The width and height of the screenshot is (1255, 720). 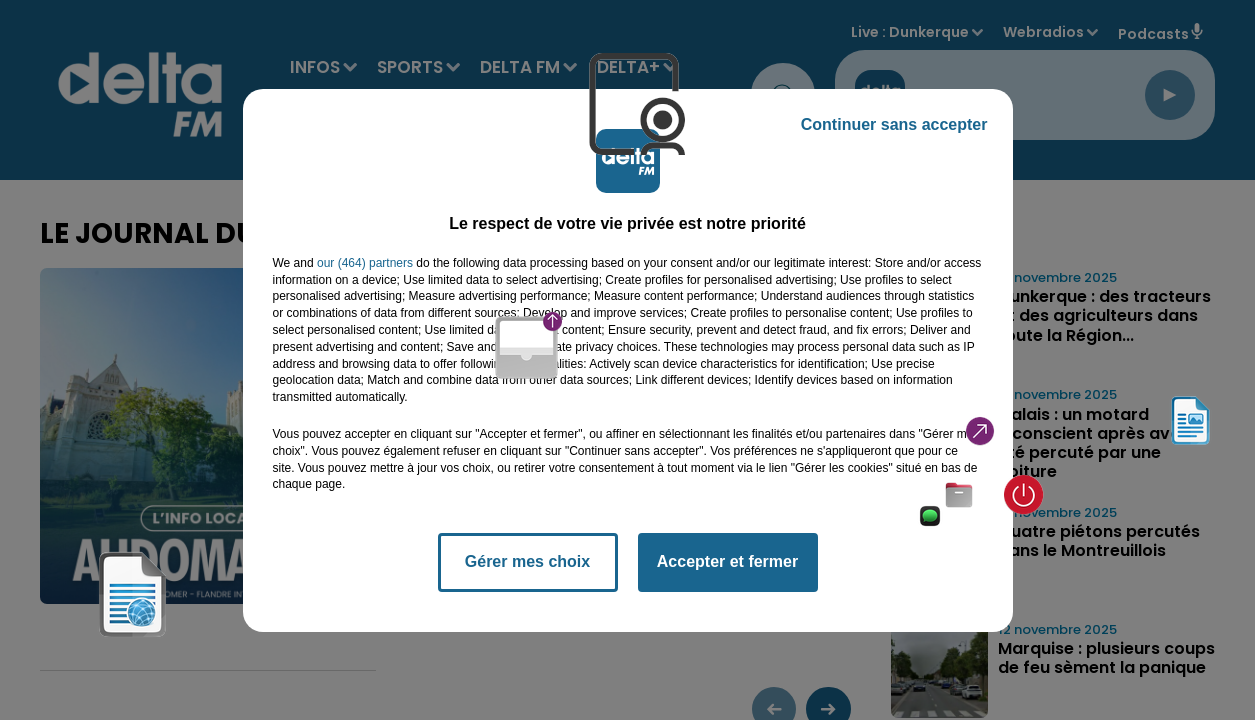 I want to click on open a web template document file, so click(x=132, y=594).